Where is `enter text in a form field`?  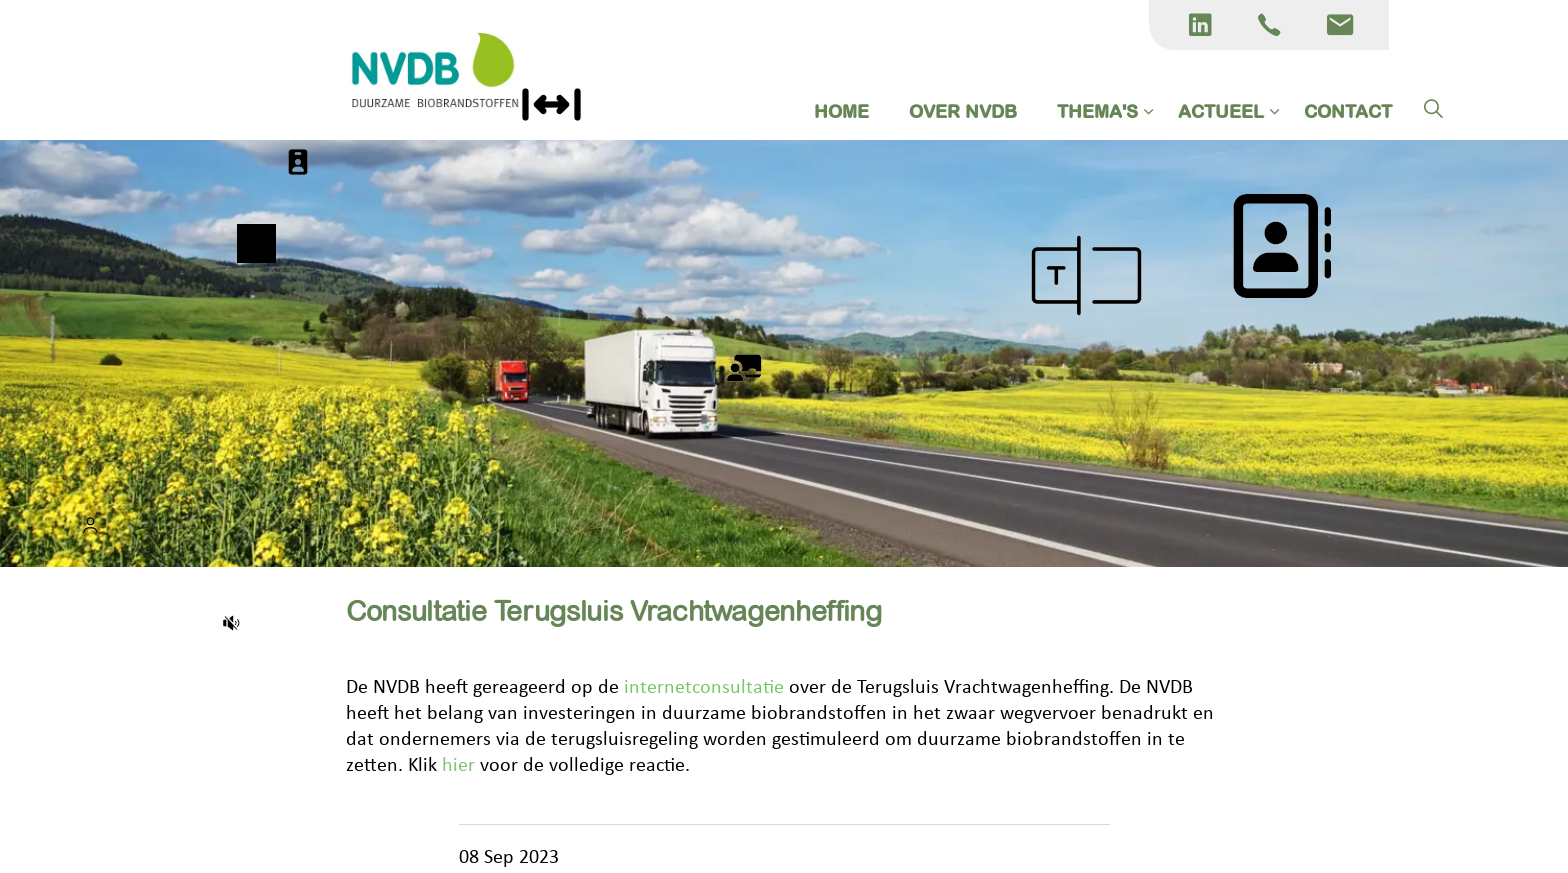 enter text in a form field is located at coordinates (1086, 275).